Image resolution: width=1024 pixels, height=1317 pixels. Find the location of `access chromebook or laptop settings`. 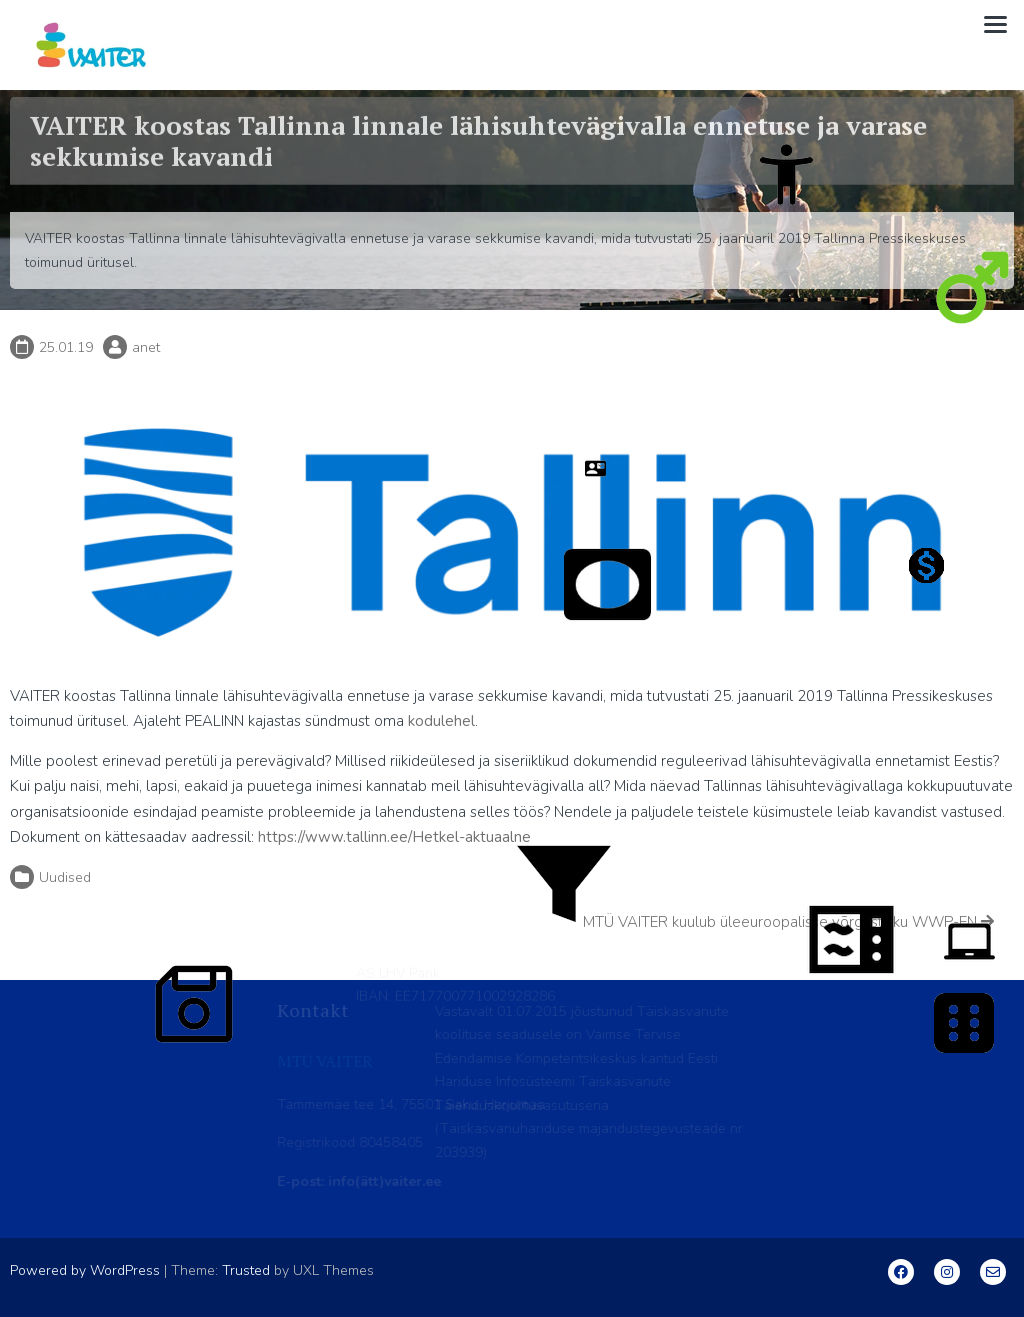

access chromebook or laptop settings is located at coordinates (969, 942).